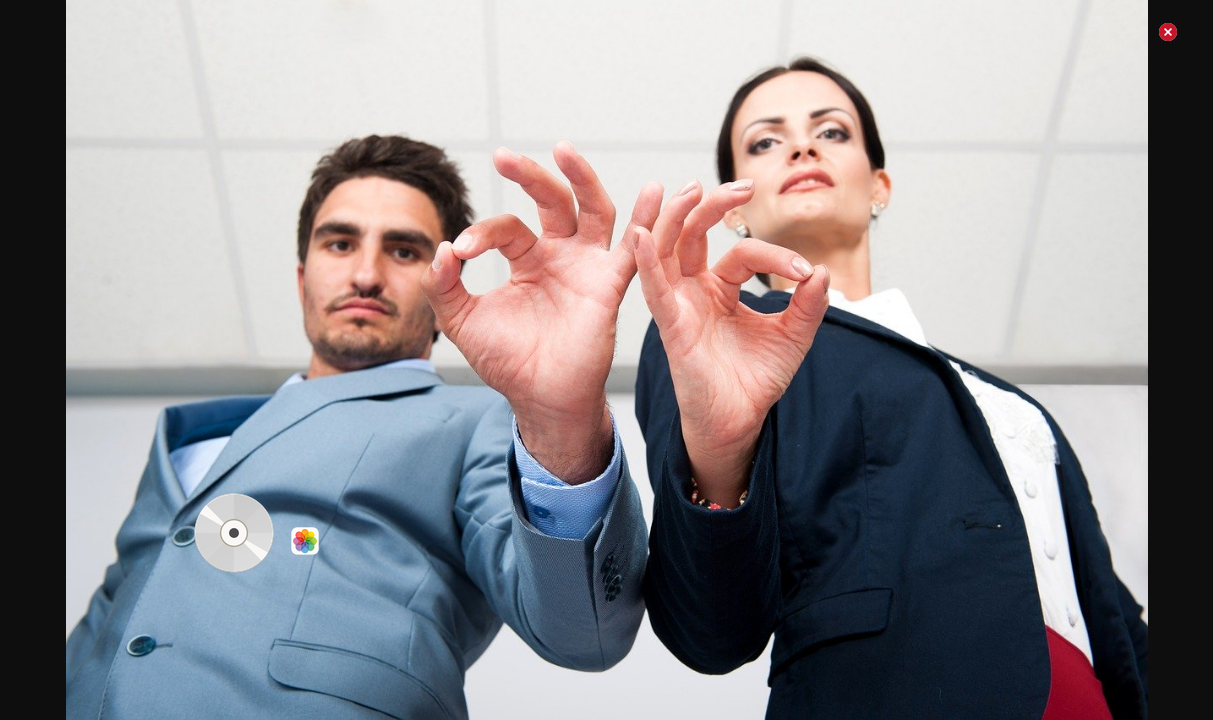 This screenshot has width=1213, height=720. Describe the element at coordinates (234, 533) in the screenshot. I see `access dvd or optical disc drive` at that location.